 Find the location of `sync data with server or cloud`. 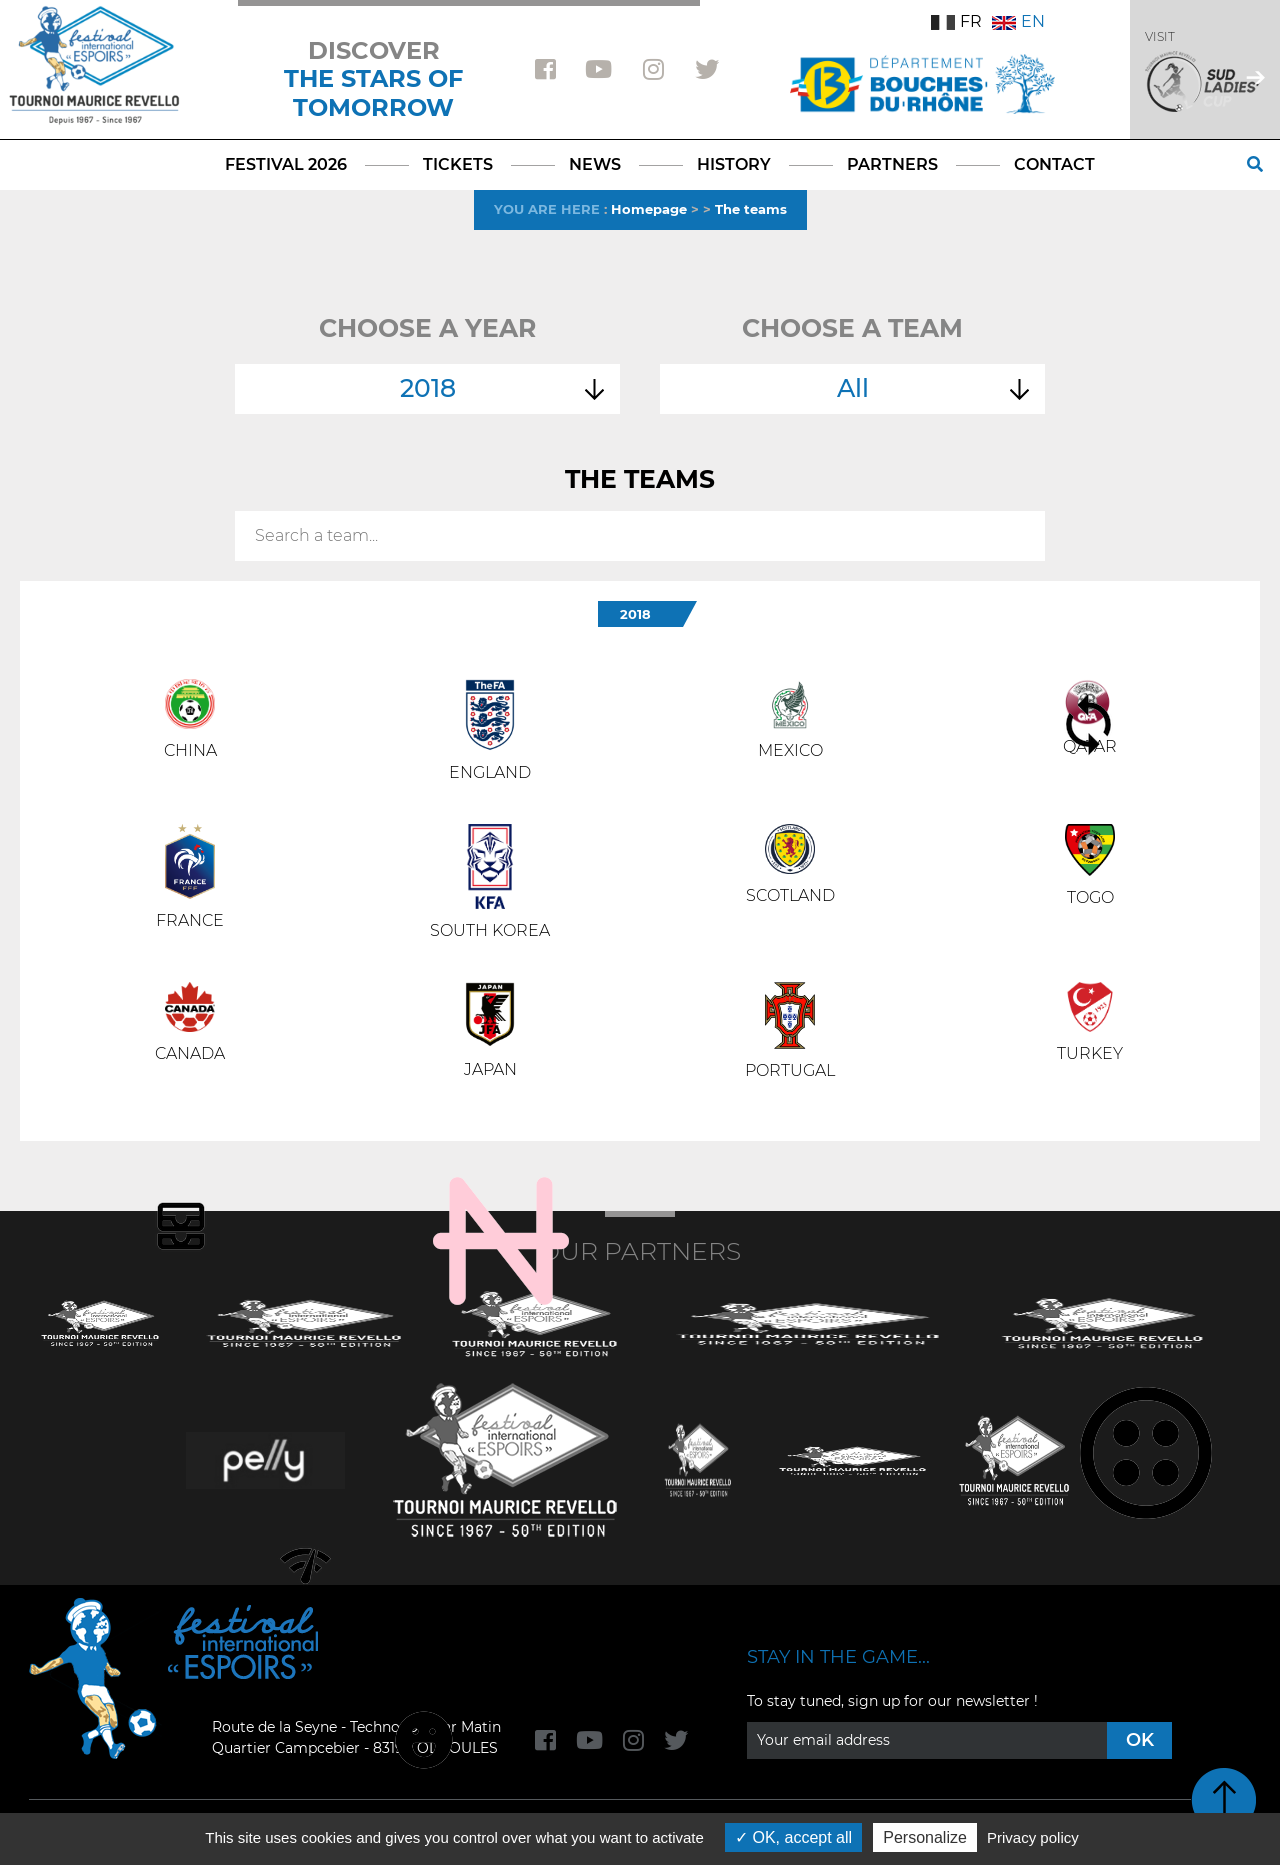

sync data with server or cloud is located at coordinates (1088, 724).